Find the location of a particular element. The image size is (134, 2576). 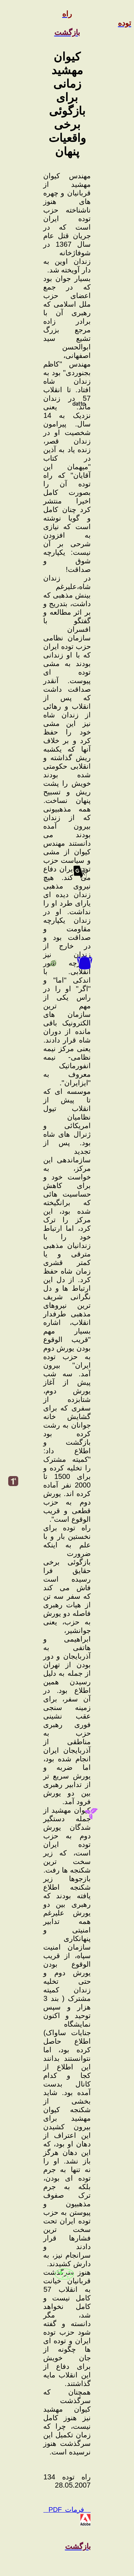

datto company logo is located at coordinates (79, 404).